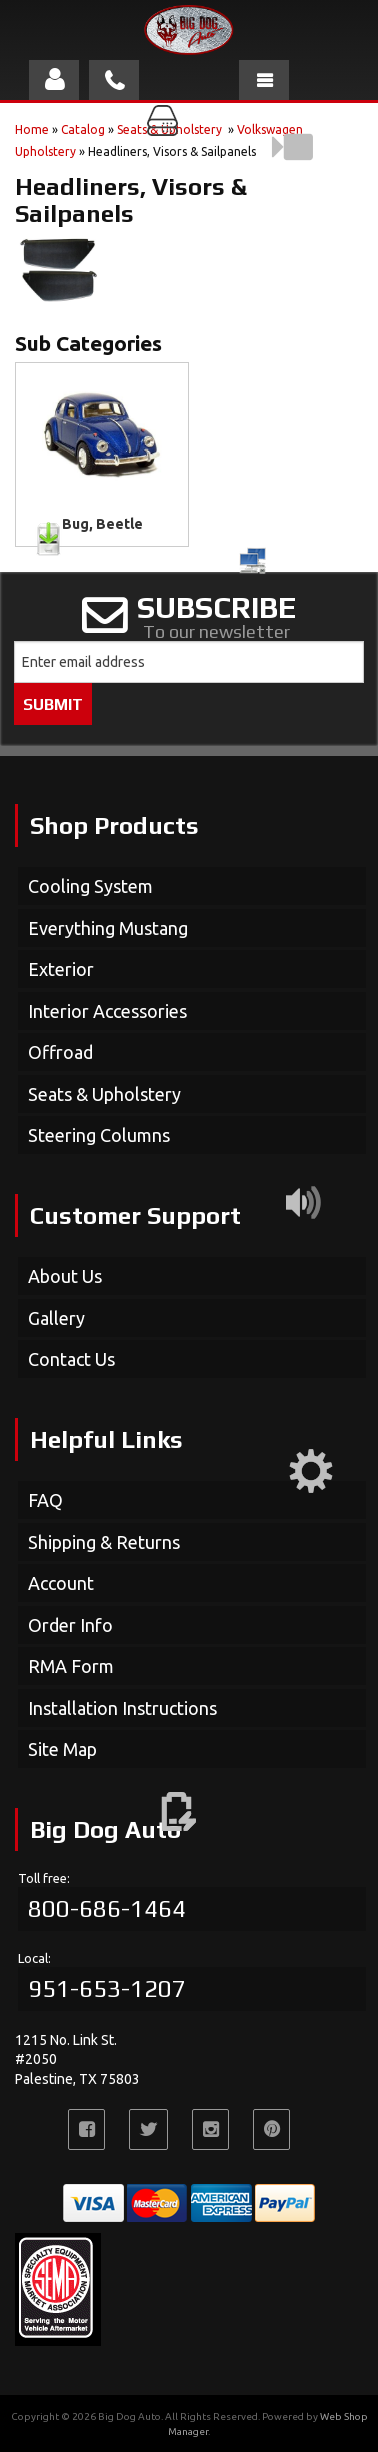  Describe the element at coordinates (304, 1202) in the screenshot. I see `indicates low volume level` at that location.